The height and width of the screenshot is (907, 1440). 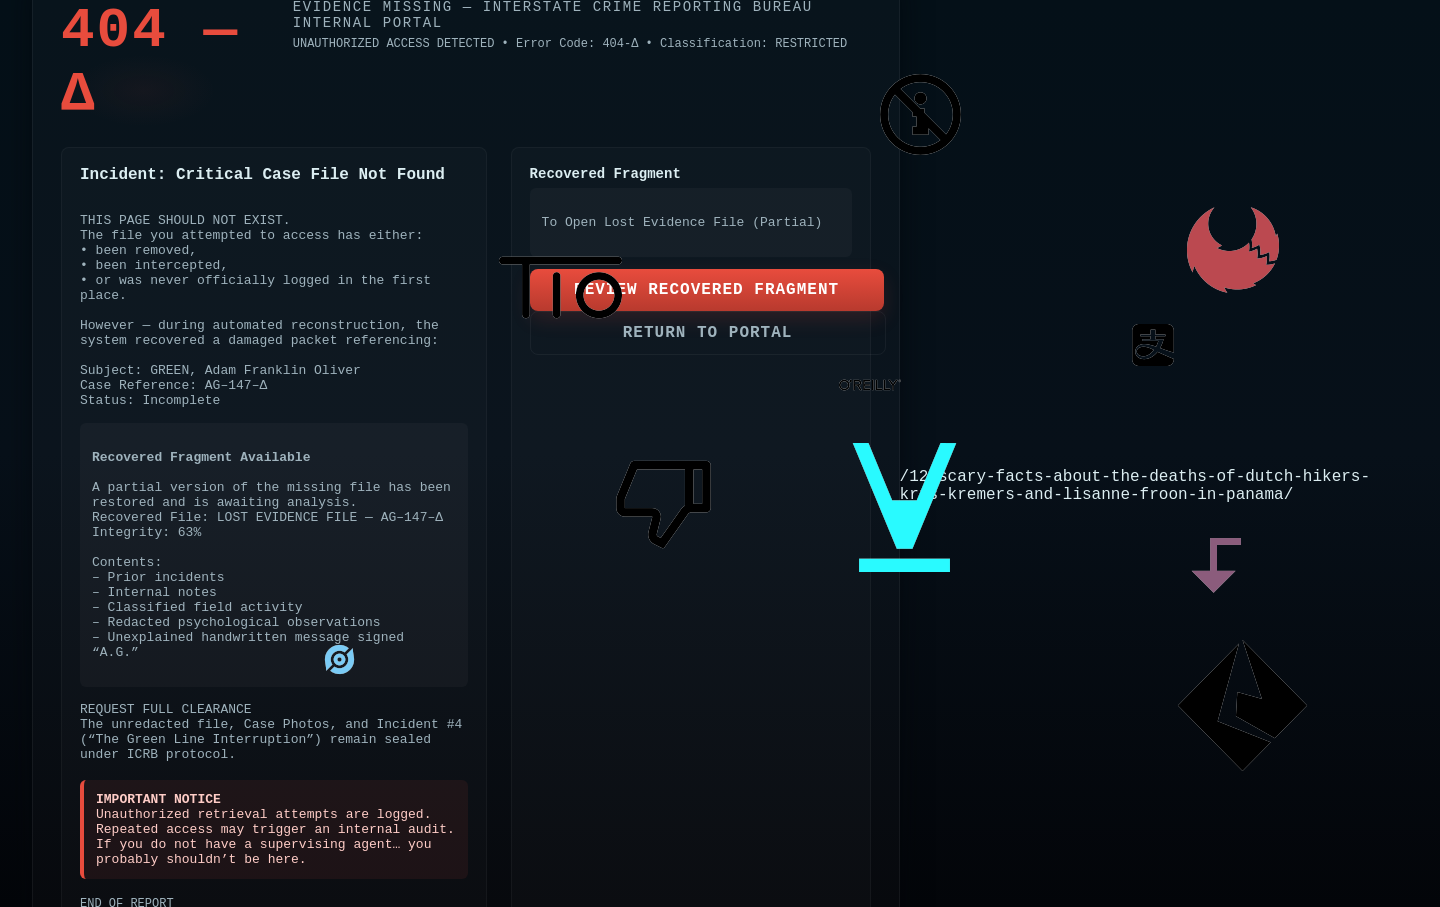 What do you see at coordinates (1242, 705) in the screenshot?
I see `open informatica application` at bounding box center [1242, 705].